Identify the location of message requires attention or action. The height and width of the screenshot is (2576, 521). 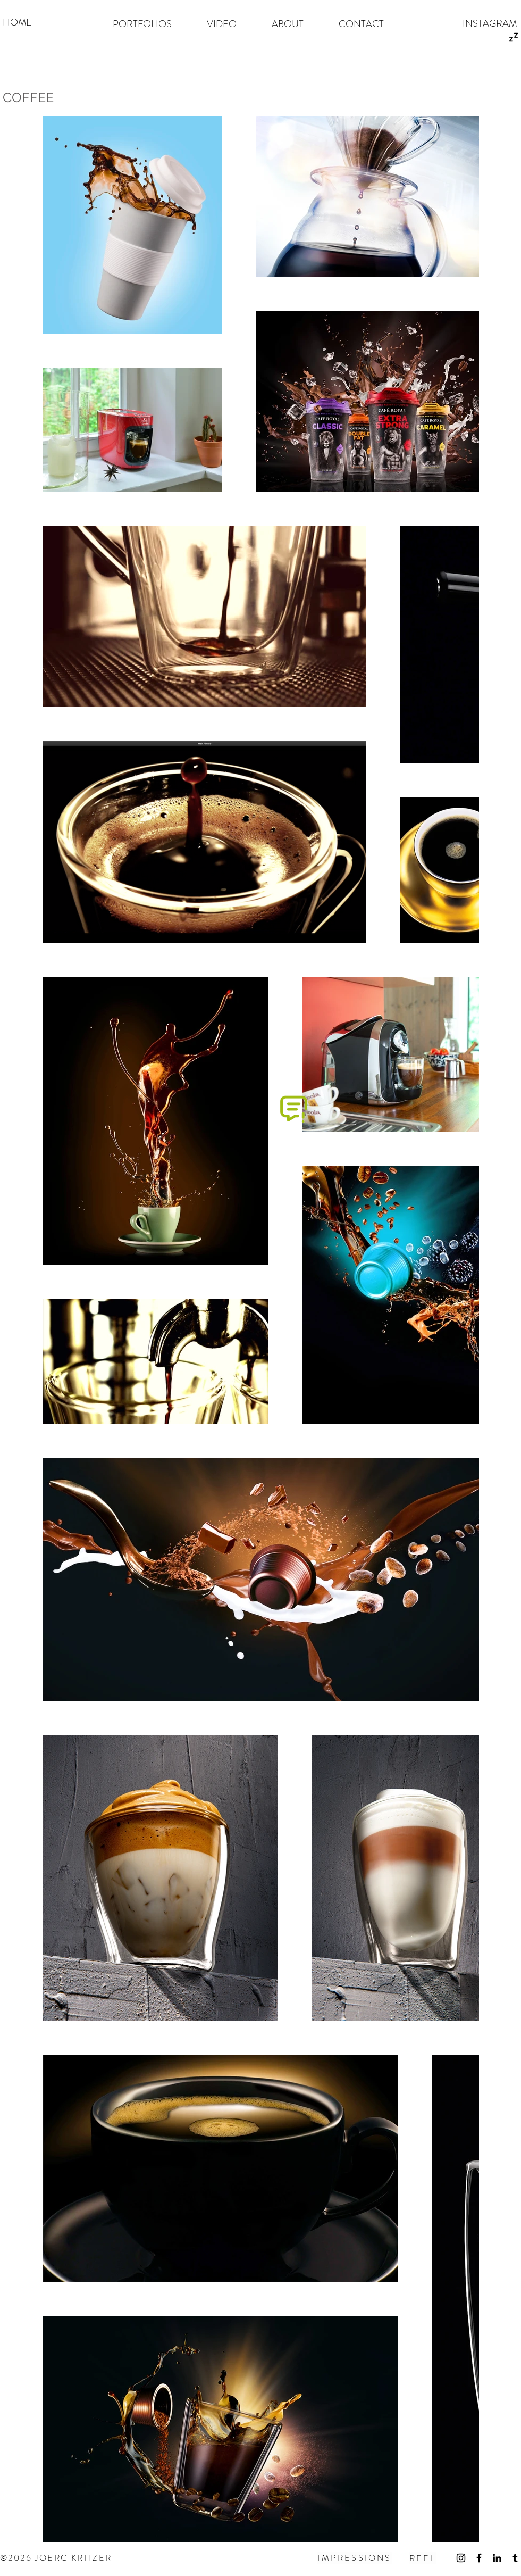
(293, 1108).